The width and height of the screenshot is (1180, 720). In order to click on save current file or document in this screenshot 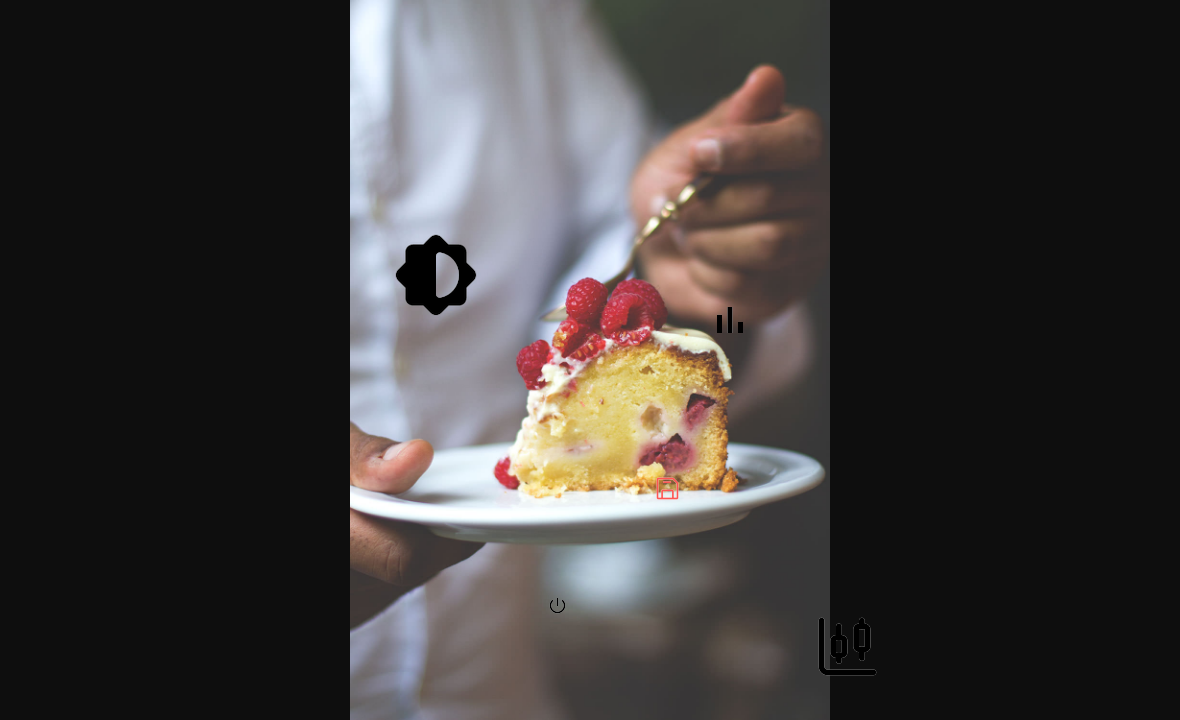, I will do `click(667, 488)`.